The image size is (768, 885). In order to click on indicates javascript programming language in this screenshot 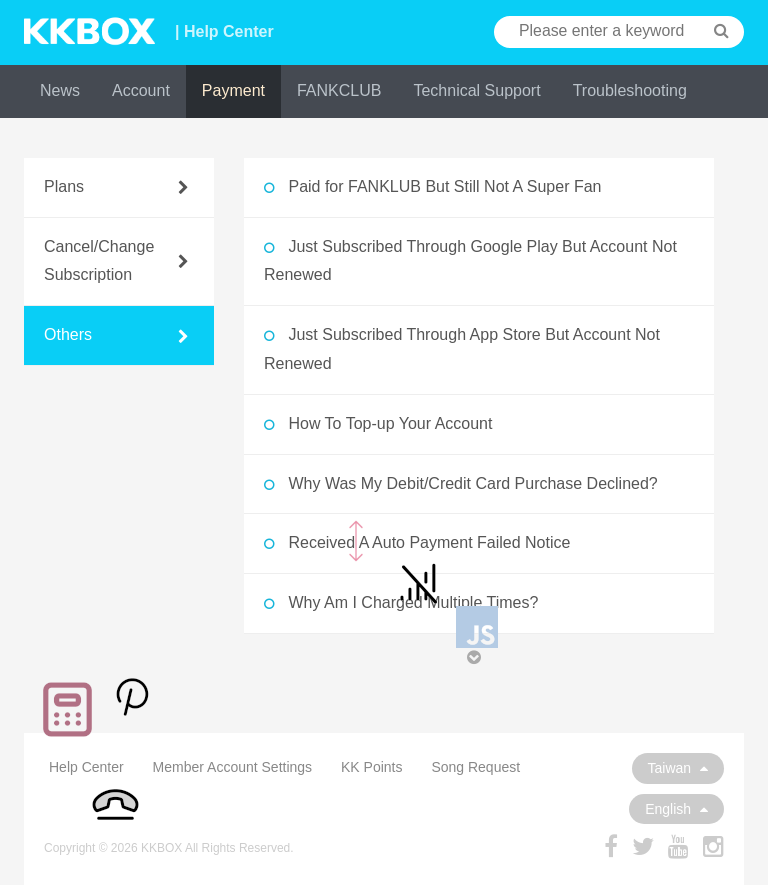, I will do `click(477, 627)`.